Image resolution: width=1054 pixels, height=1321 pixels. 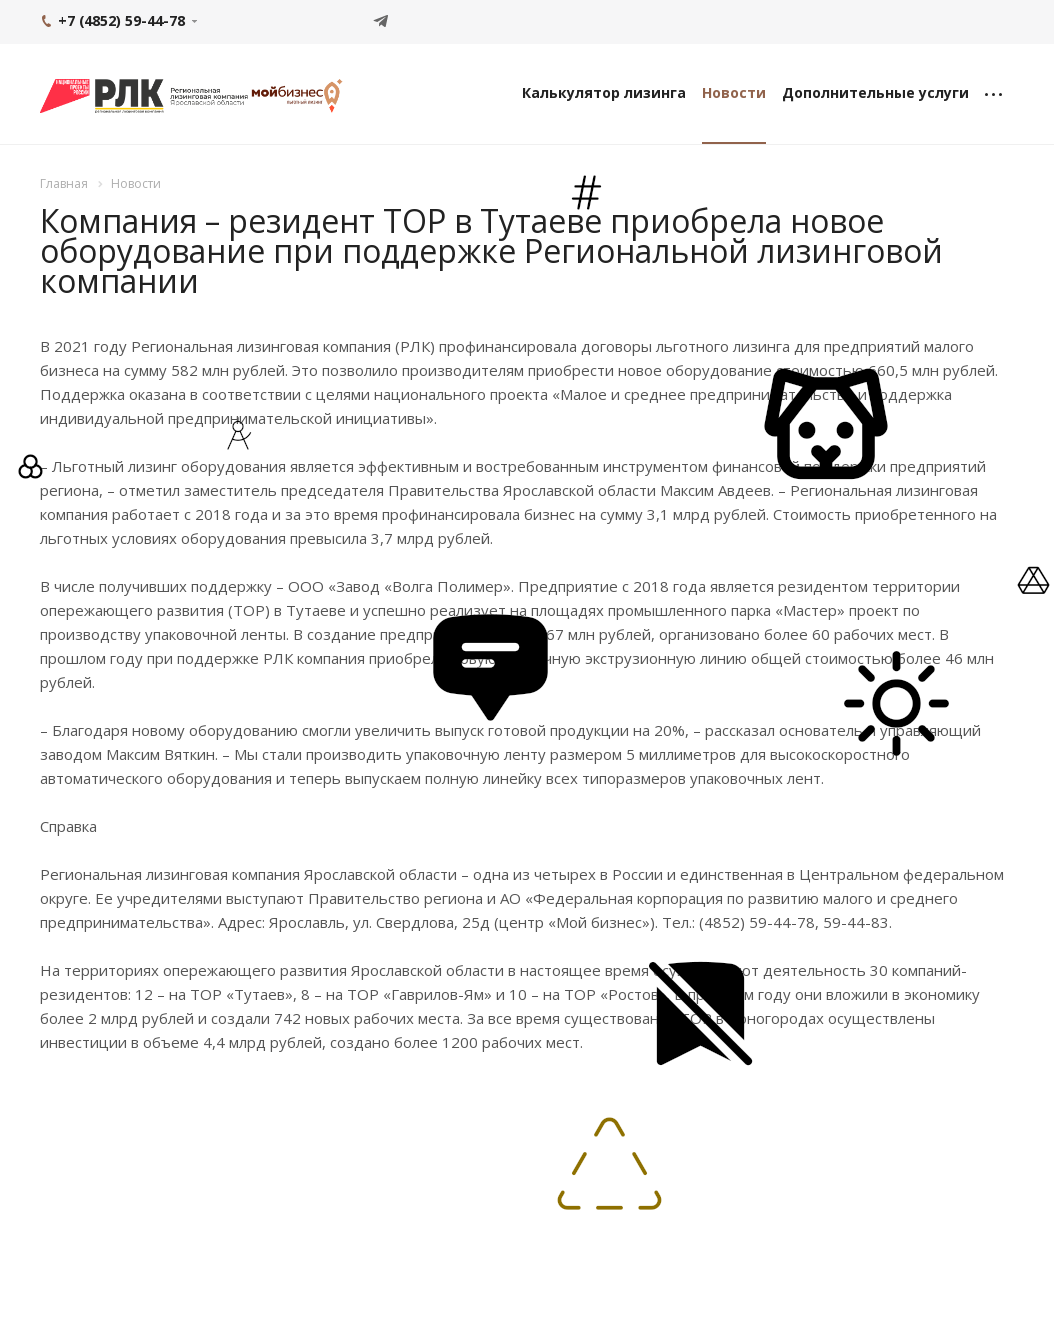 I want to click on add or search hashtags, so click(x=586, y=192).